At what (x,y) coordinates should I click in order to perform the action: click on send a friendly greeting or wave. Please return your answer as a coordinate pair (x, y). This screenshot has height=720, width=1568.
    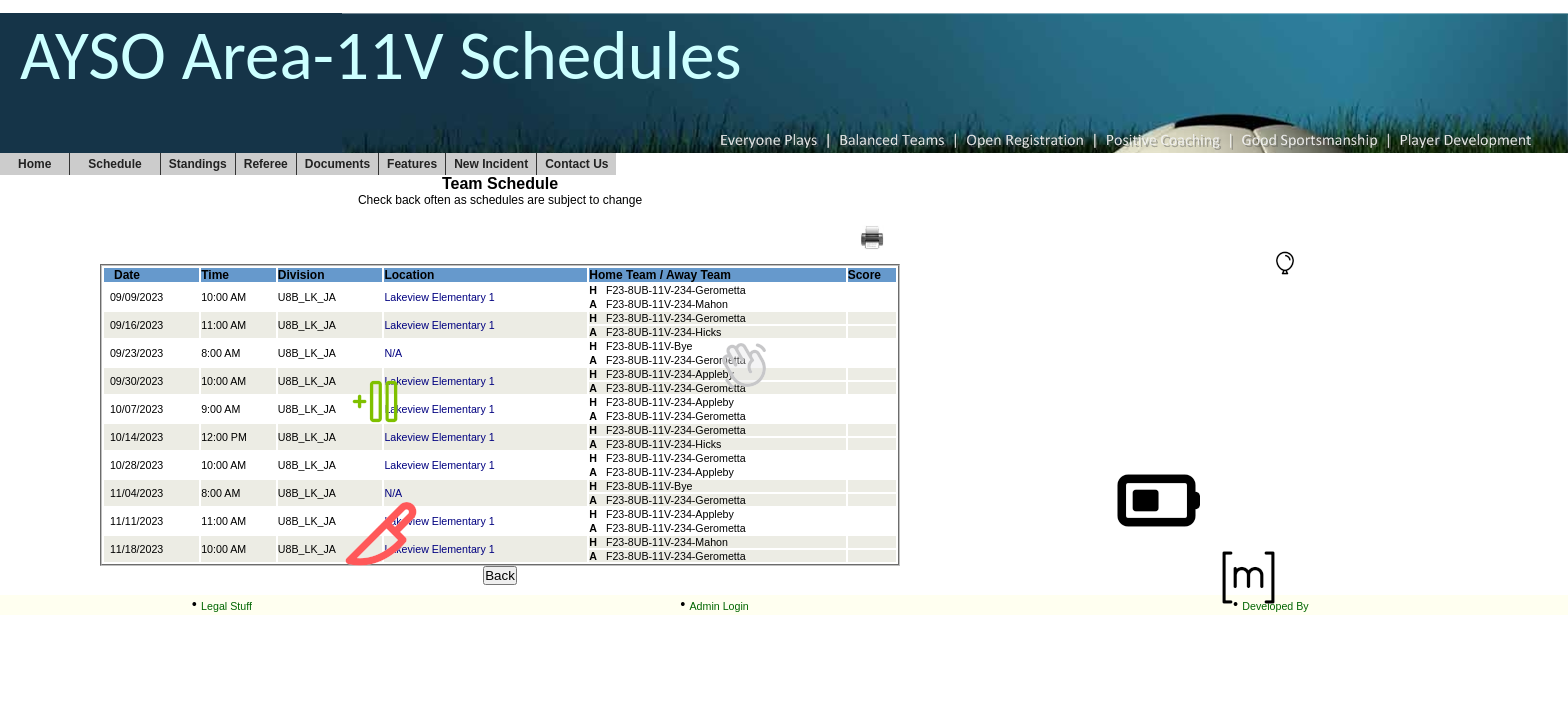
    Looking at the image, I should click on (744, 365).